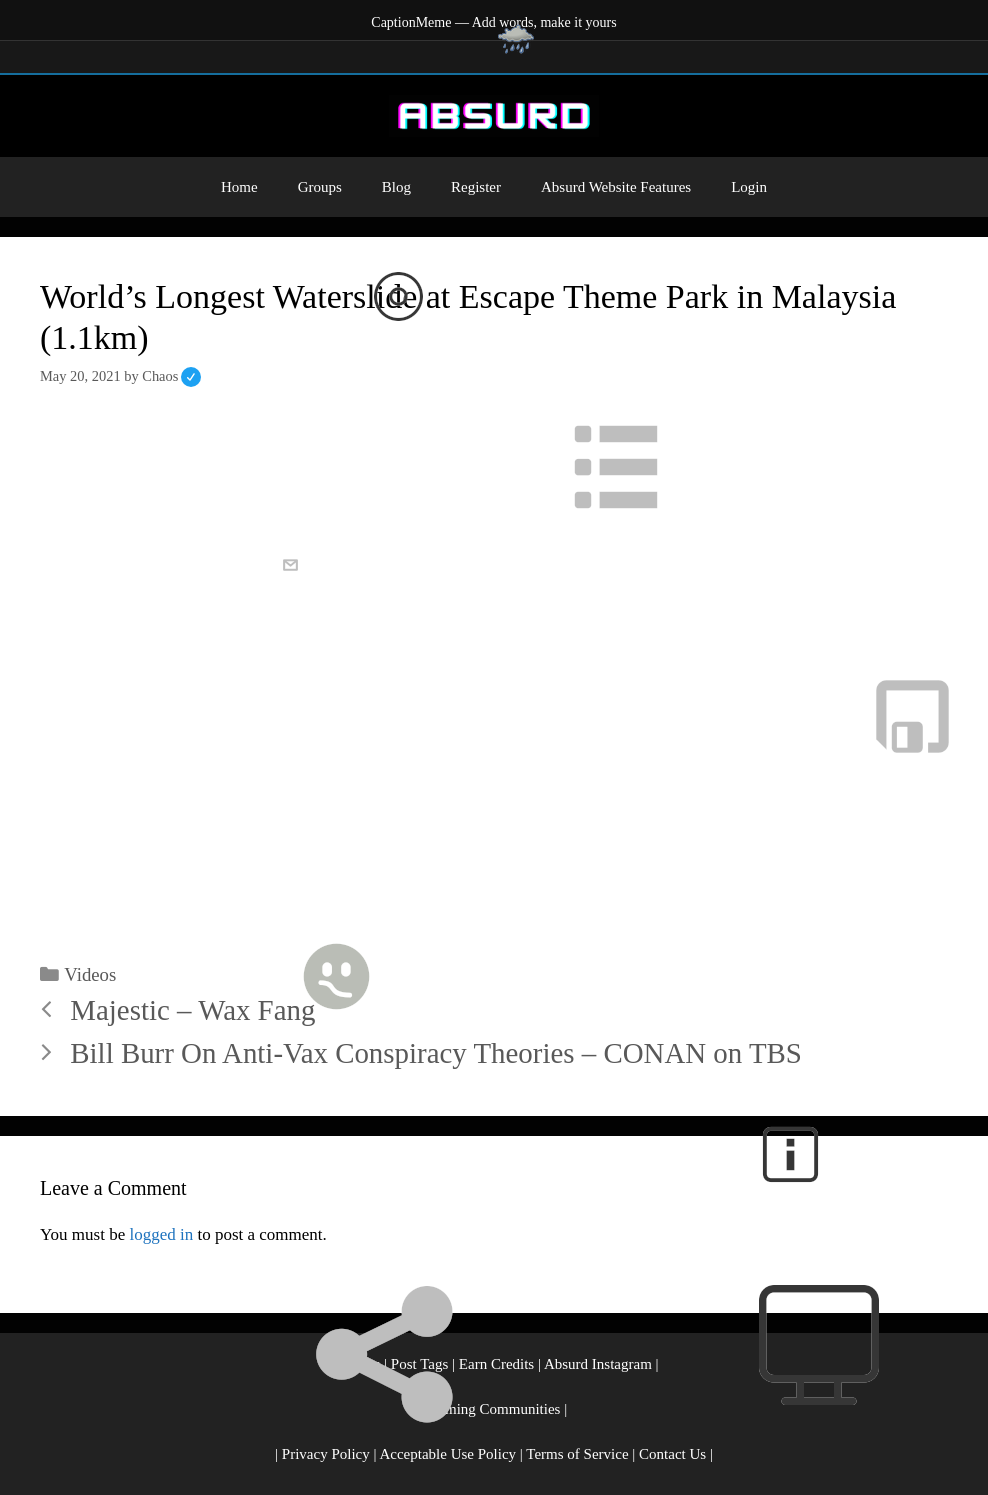  I want to click on access sharing preferences and settings, so click(384, 1354).